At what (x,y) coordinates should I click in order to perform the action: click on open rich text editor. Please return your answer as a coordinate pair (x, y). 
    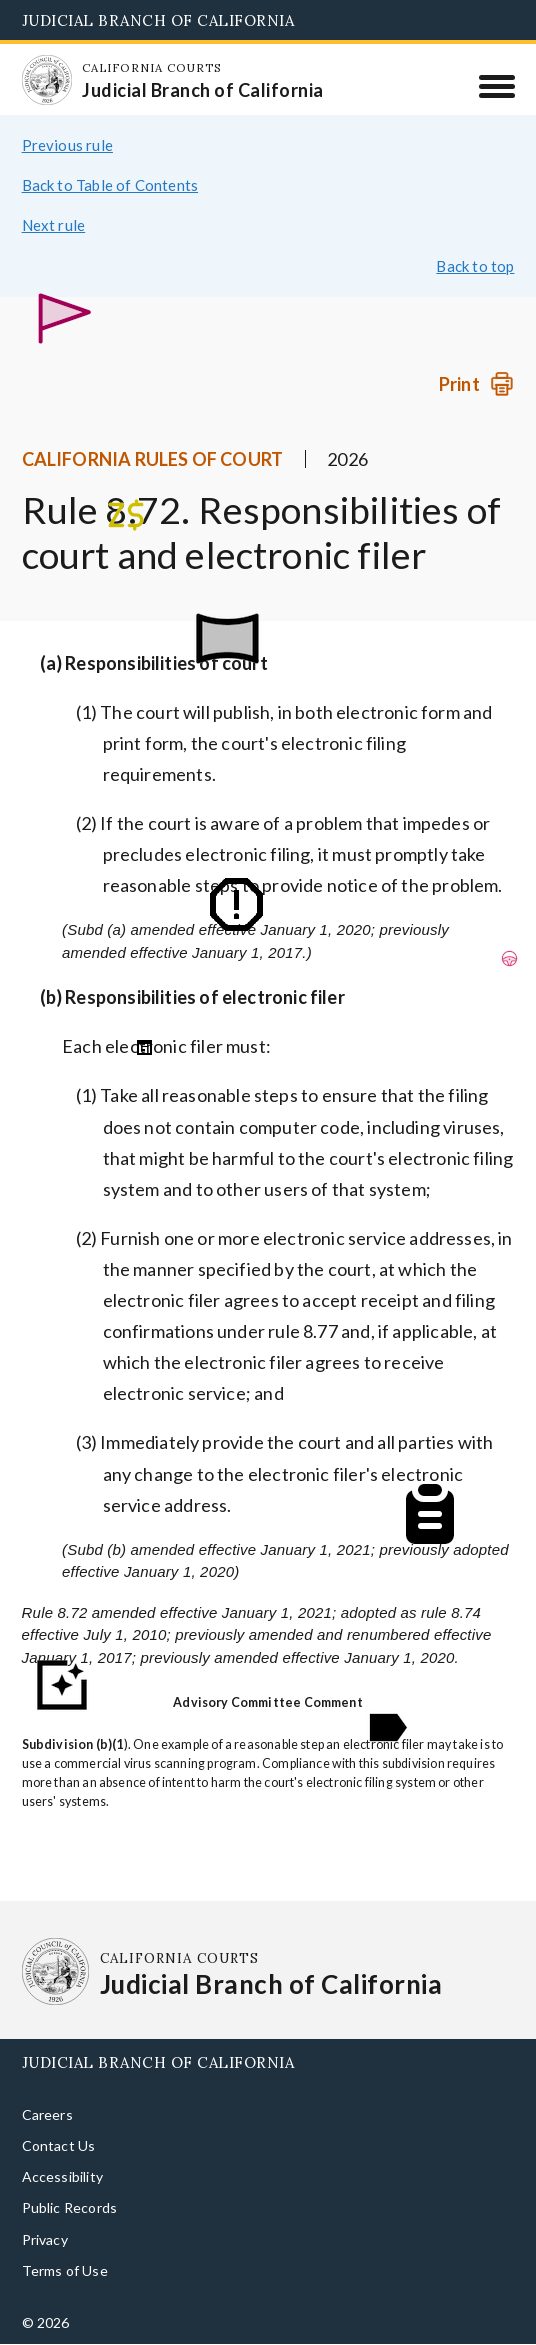
    Looking at the image, I should click on (144, 1047).